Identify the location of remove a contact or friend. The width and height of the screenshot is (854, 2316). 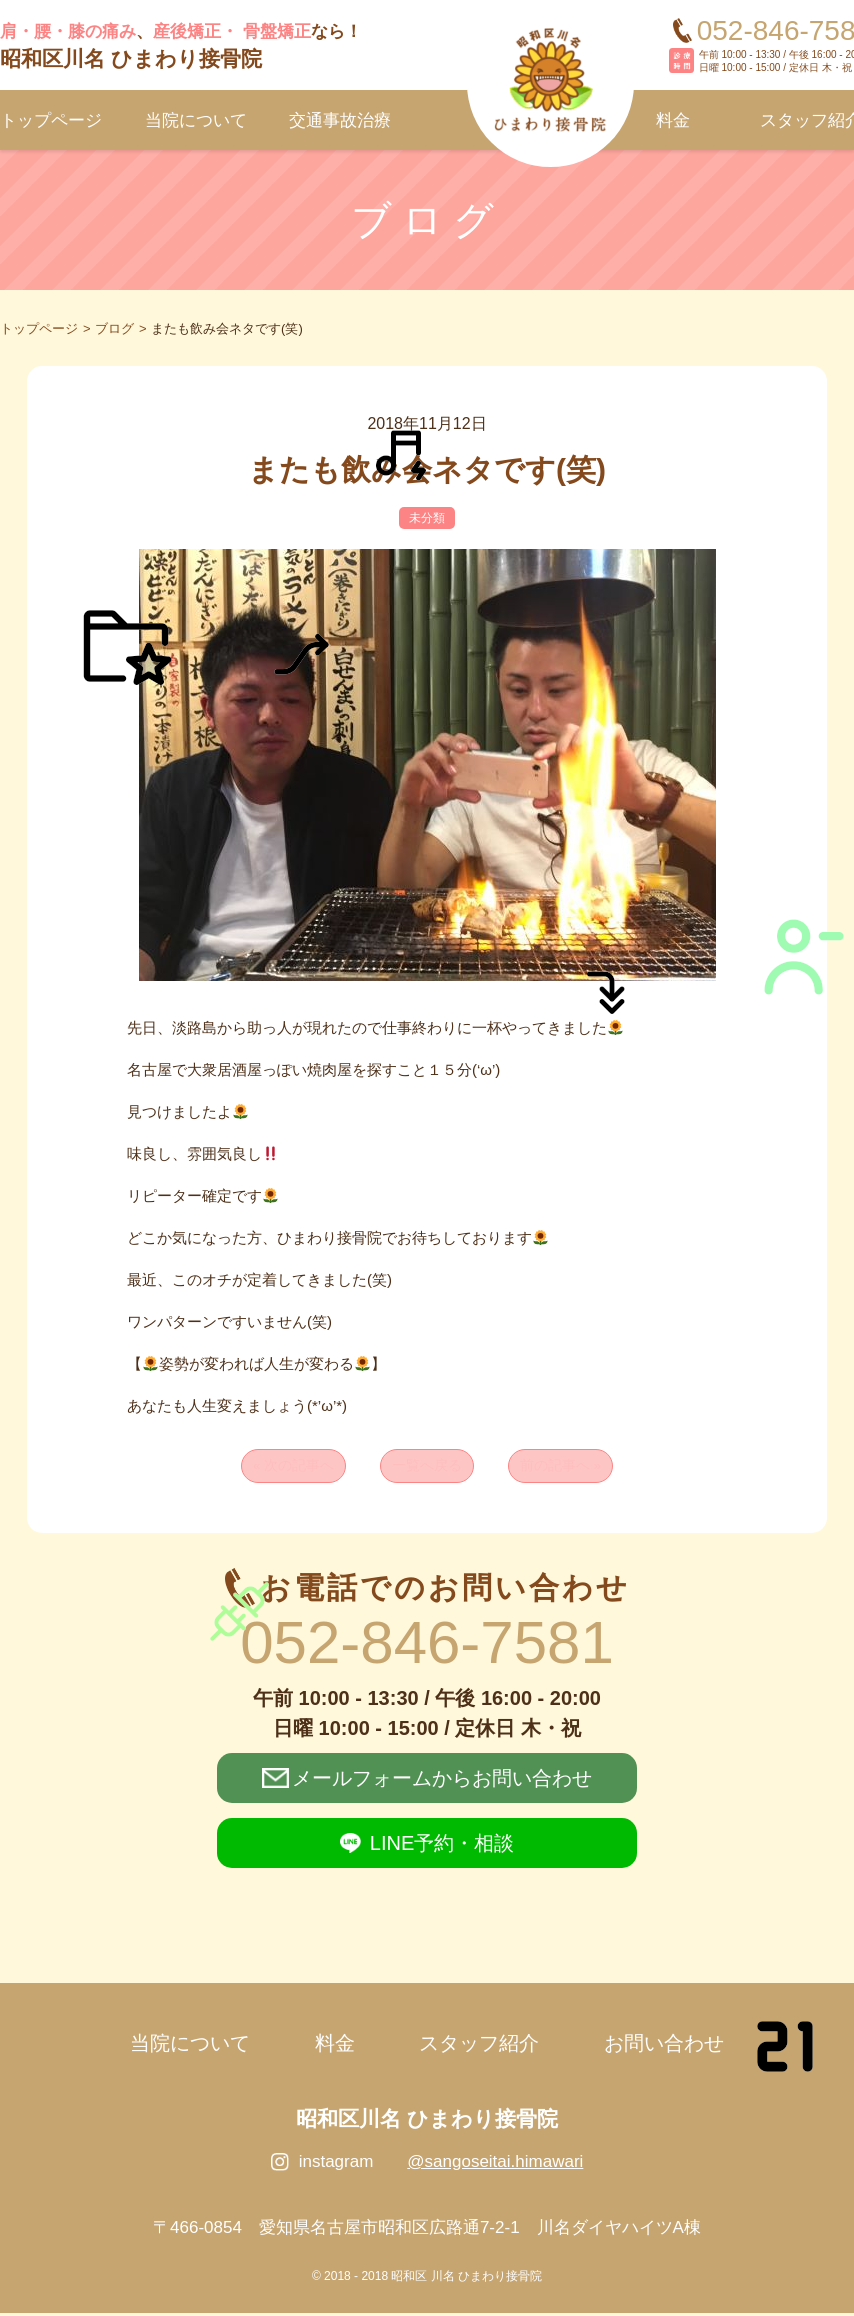
(802, 957).